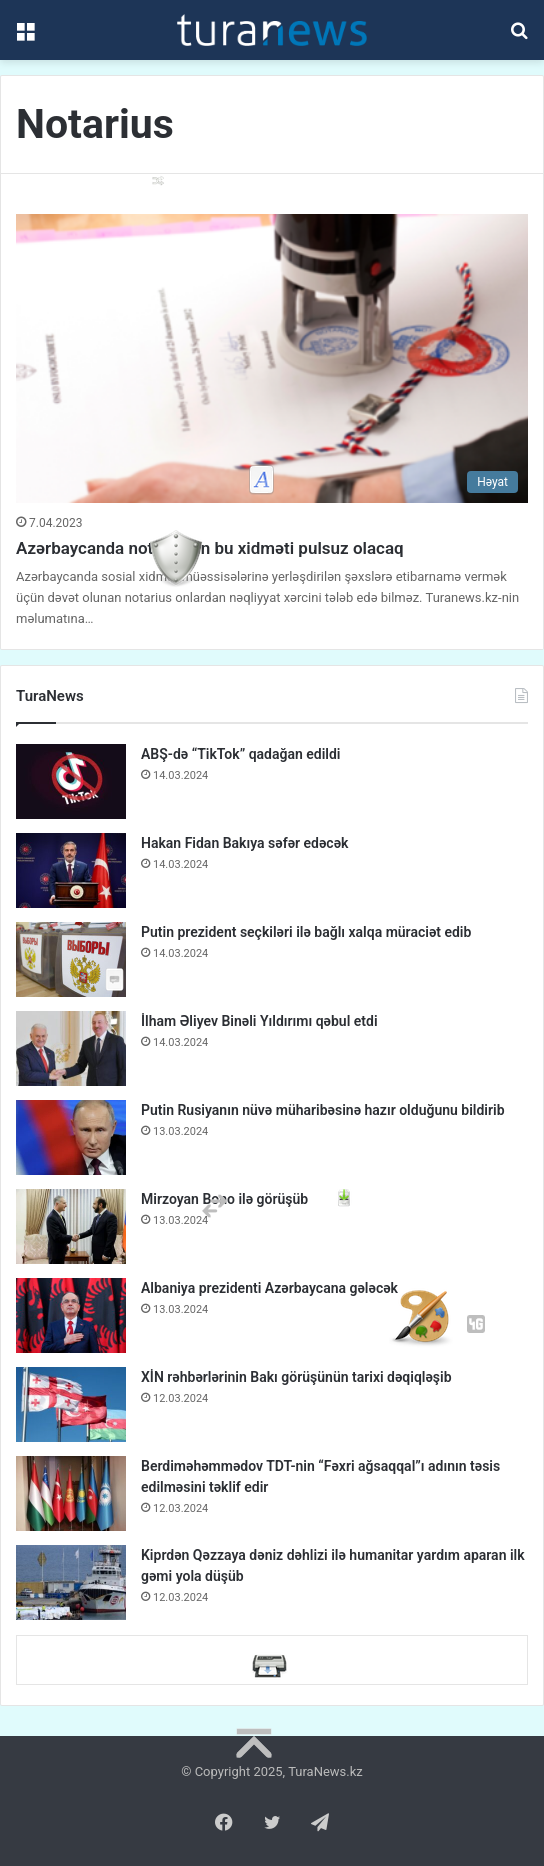 This screenshot has width=544, height=1866. Describe the element at coordinates (158, 180) in the screenshot. I see `shuffle playlist or music queue` at that location.